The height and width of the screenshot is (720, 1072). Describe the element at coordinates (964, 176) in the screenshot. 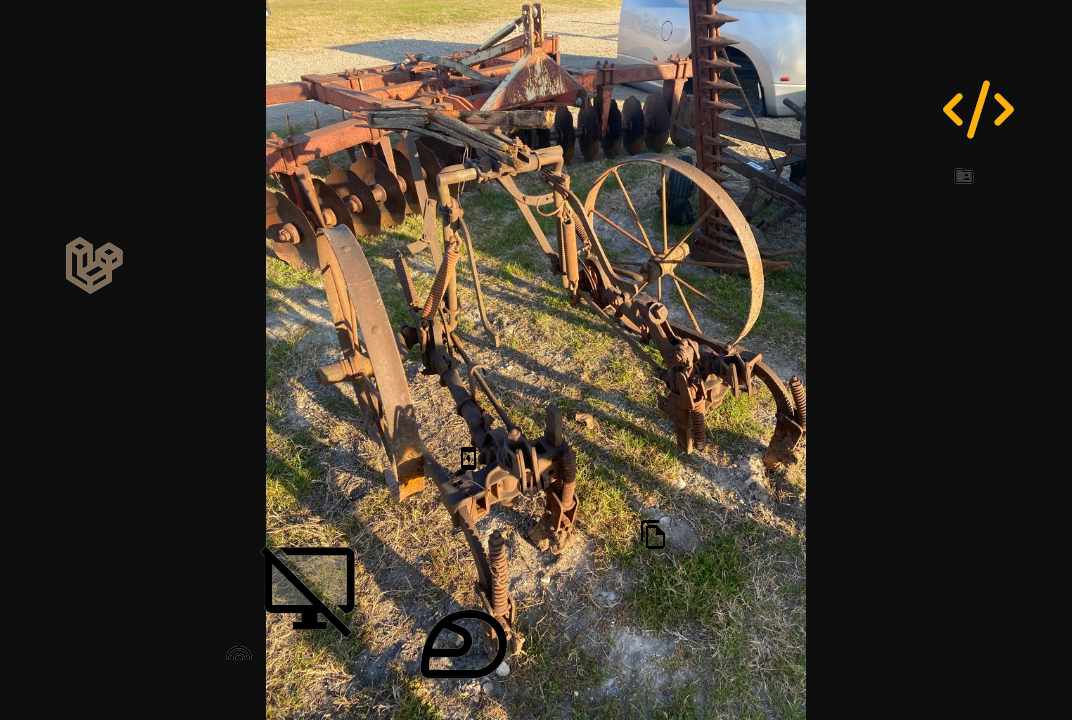

I see `access shared folder contents` at that location.